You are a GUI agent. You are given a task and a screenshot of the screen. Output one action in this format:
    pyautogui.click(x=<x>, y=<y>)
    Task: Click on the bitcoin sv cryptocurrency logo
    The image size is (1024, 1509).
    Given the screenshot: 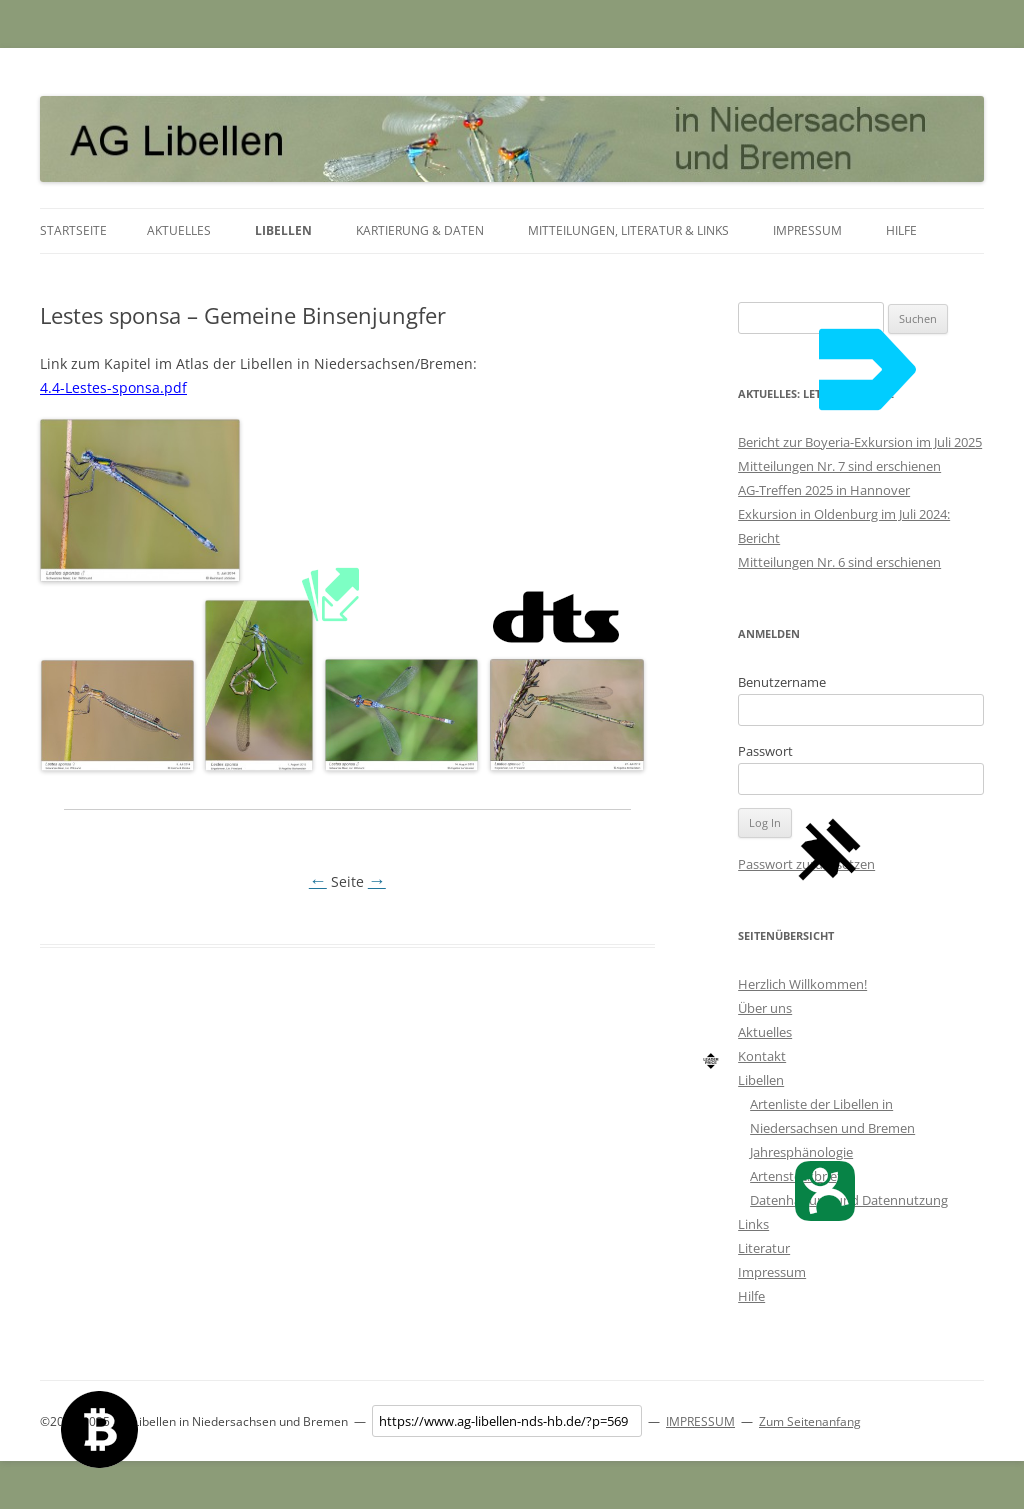 What is the action you would take?
    pyautogui.click(x=99, y=1429)
    